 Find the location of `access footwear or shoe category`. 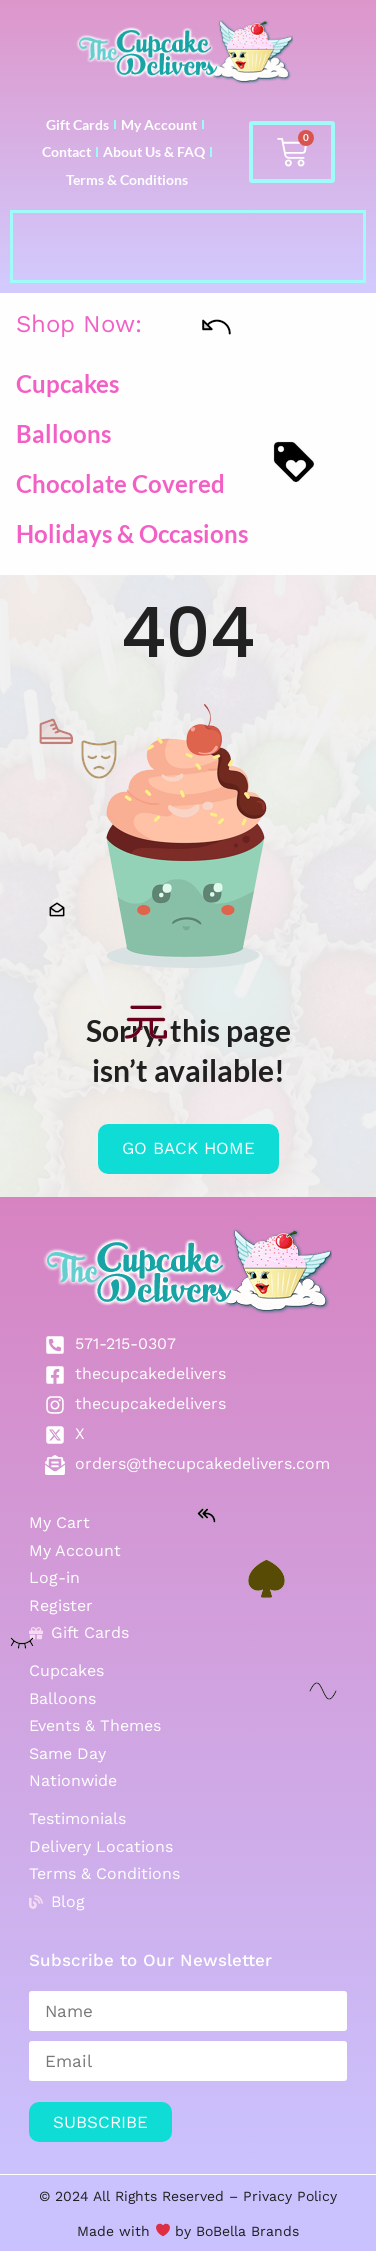

access footwear or shoe category is located at coordinates (54, 732).